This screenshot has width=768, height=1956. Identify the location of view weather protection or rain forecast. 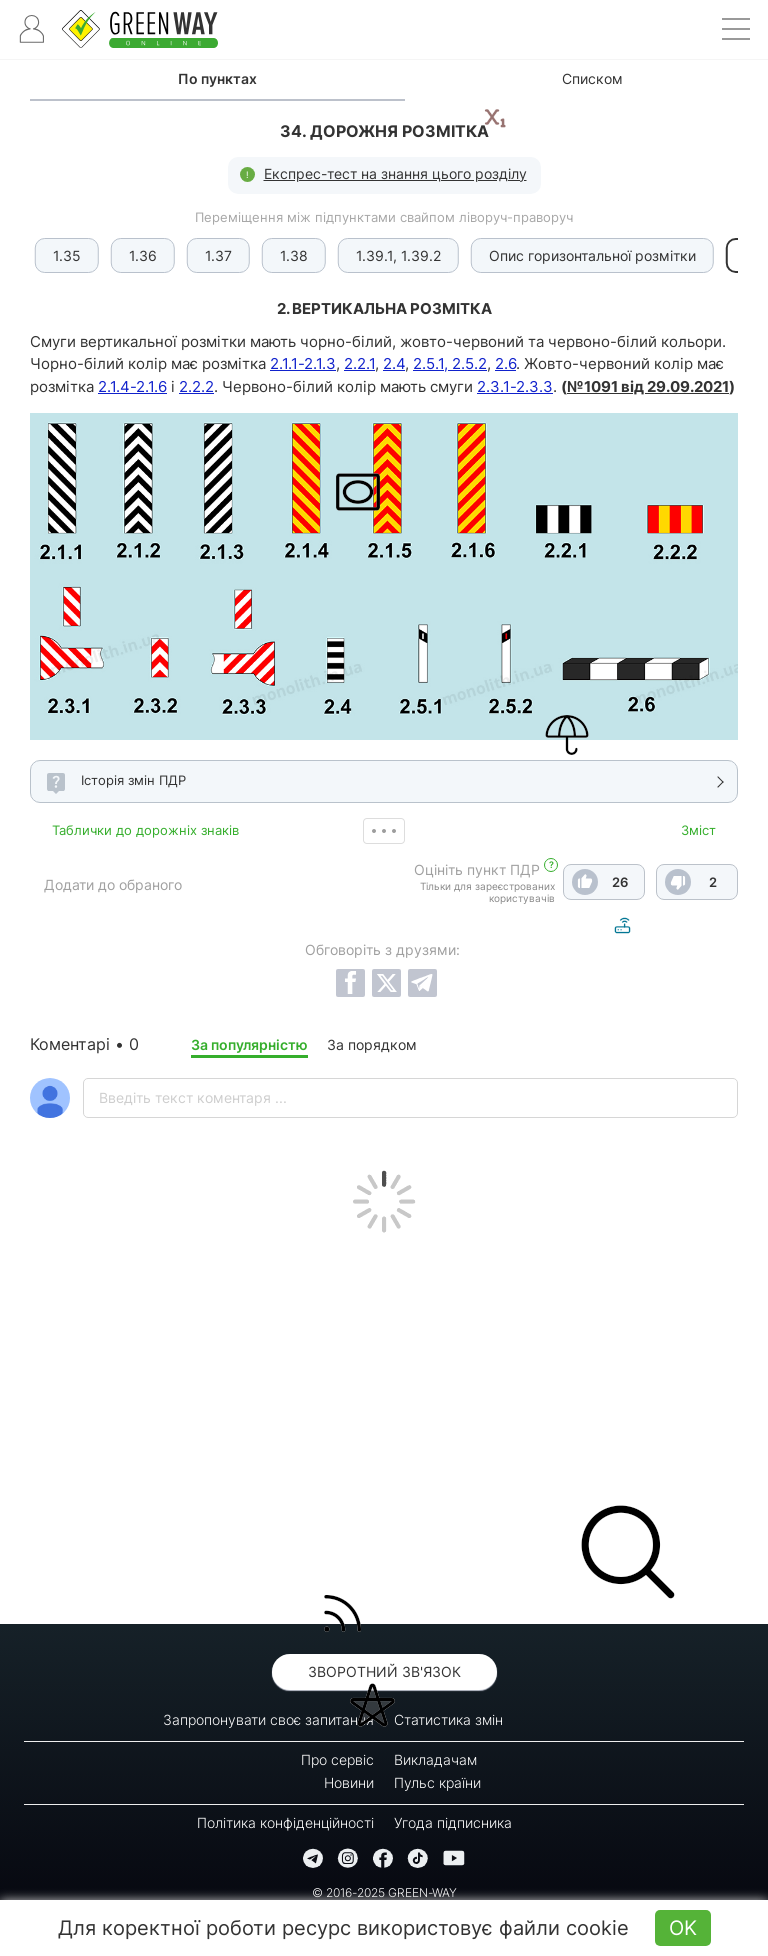
(567, 735).